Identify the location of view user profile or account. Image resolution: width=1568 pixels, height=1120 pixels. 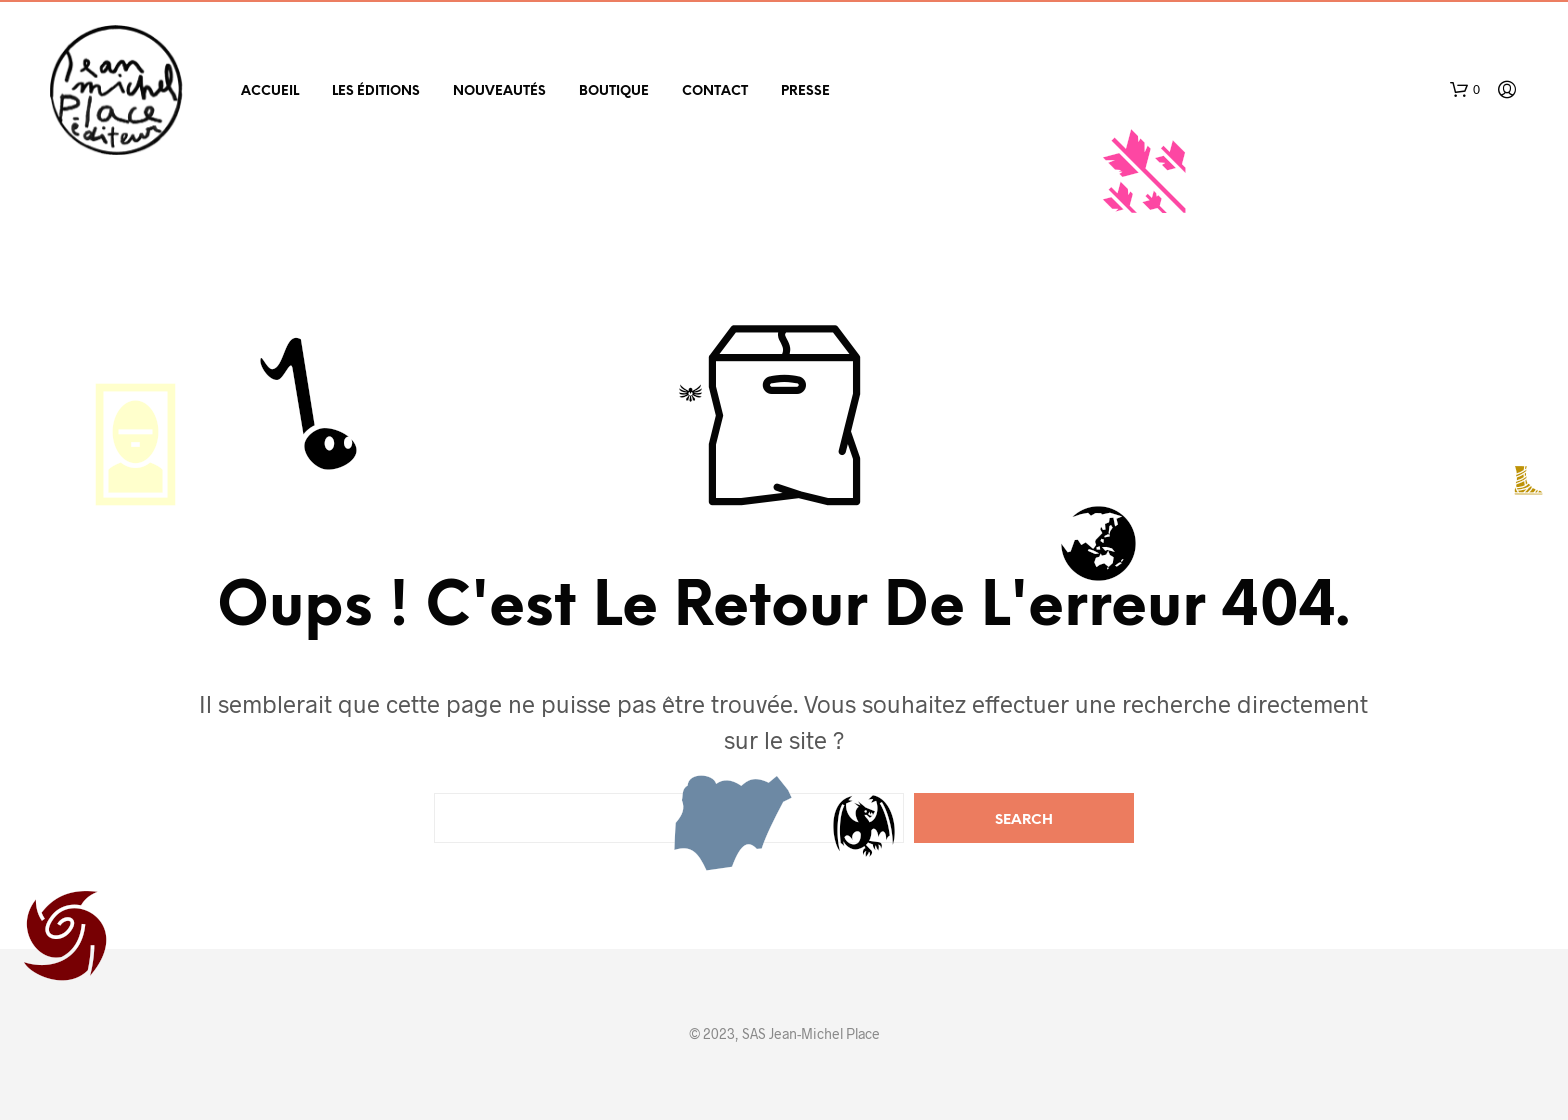
(135, 444).